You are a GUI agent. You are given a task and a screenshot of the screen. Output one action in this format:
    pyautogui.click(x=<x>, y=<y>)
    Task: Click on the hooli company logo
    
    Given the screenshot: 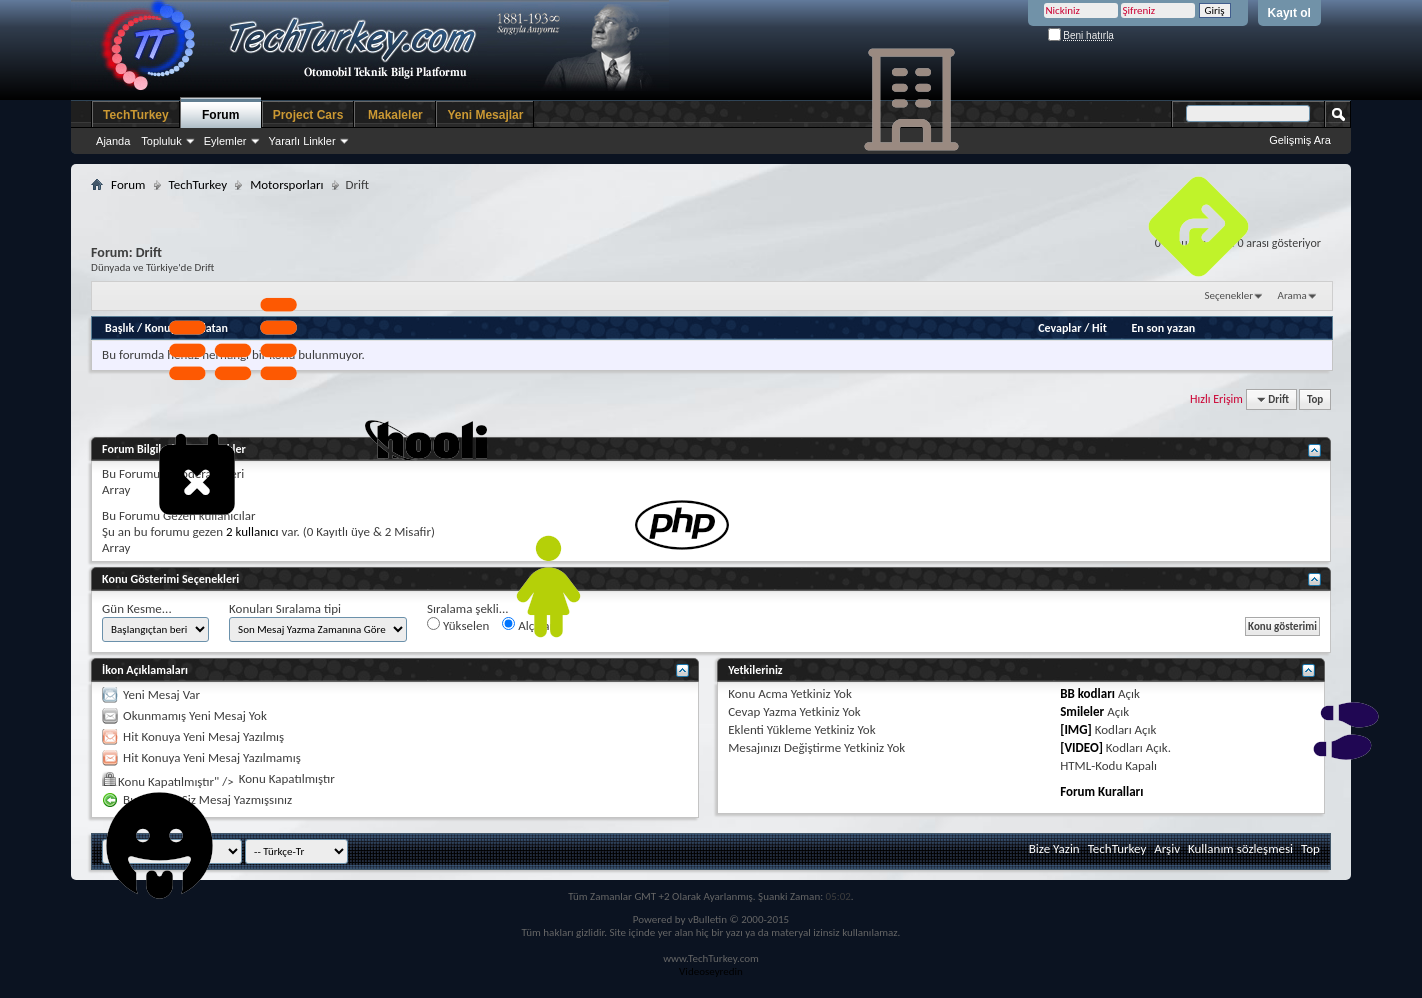 What is the action you would take?
    pyautogui.click(x=426, y=440)
    